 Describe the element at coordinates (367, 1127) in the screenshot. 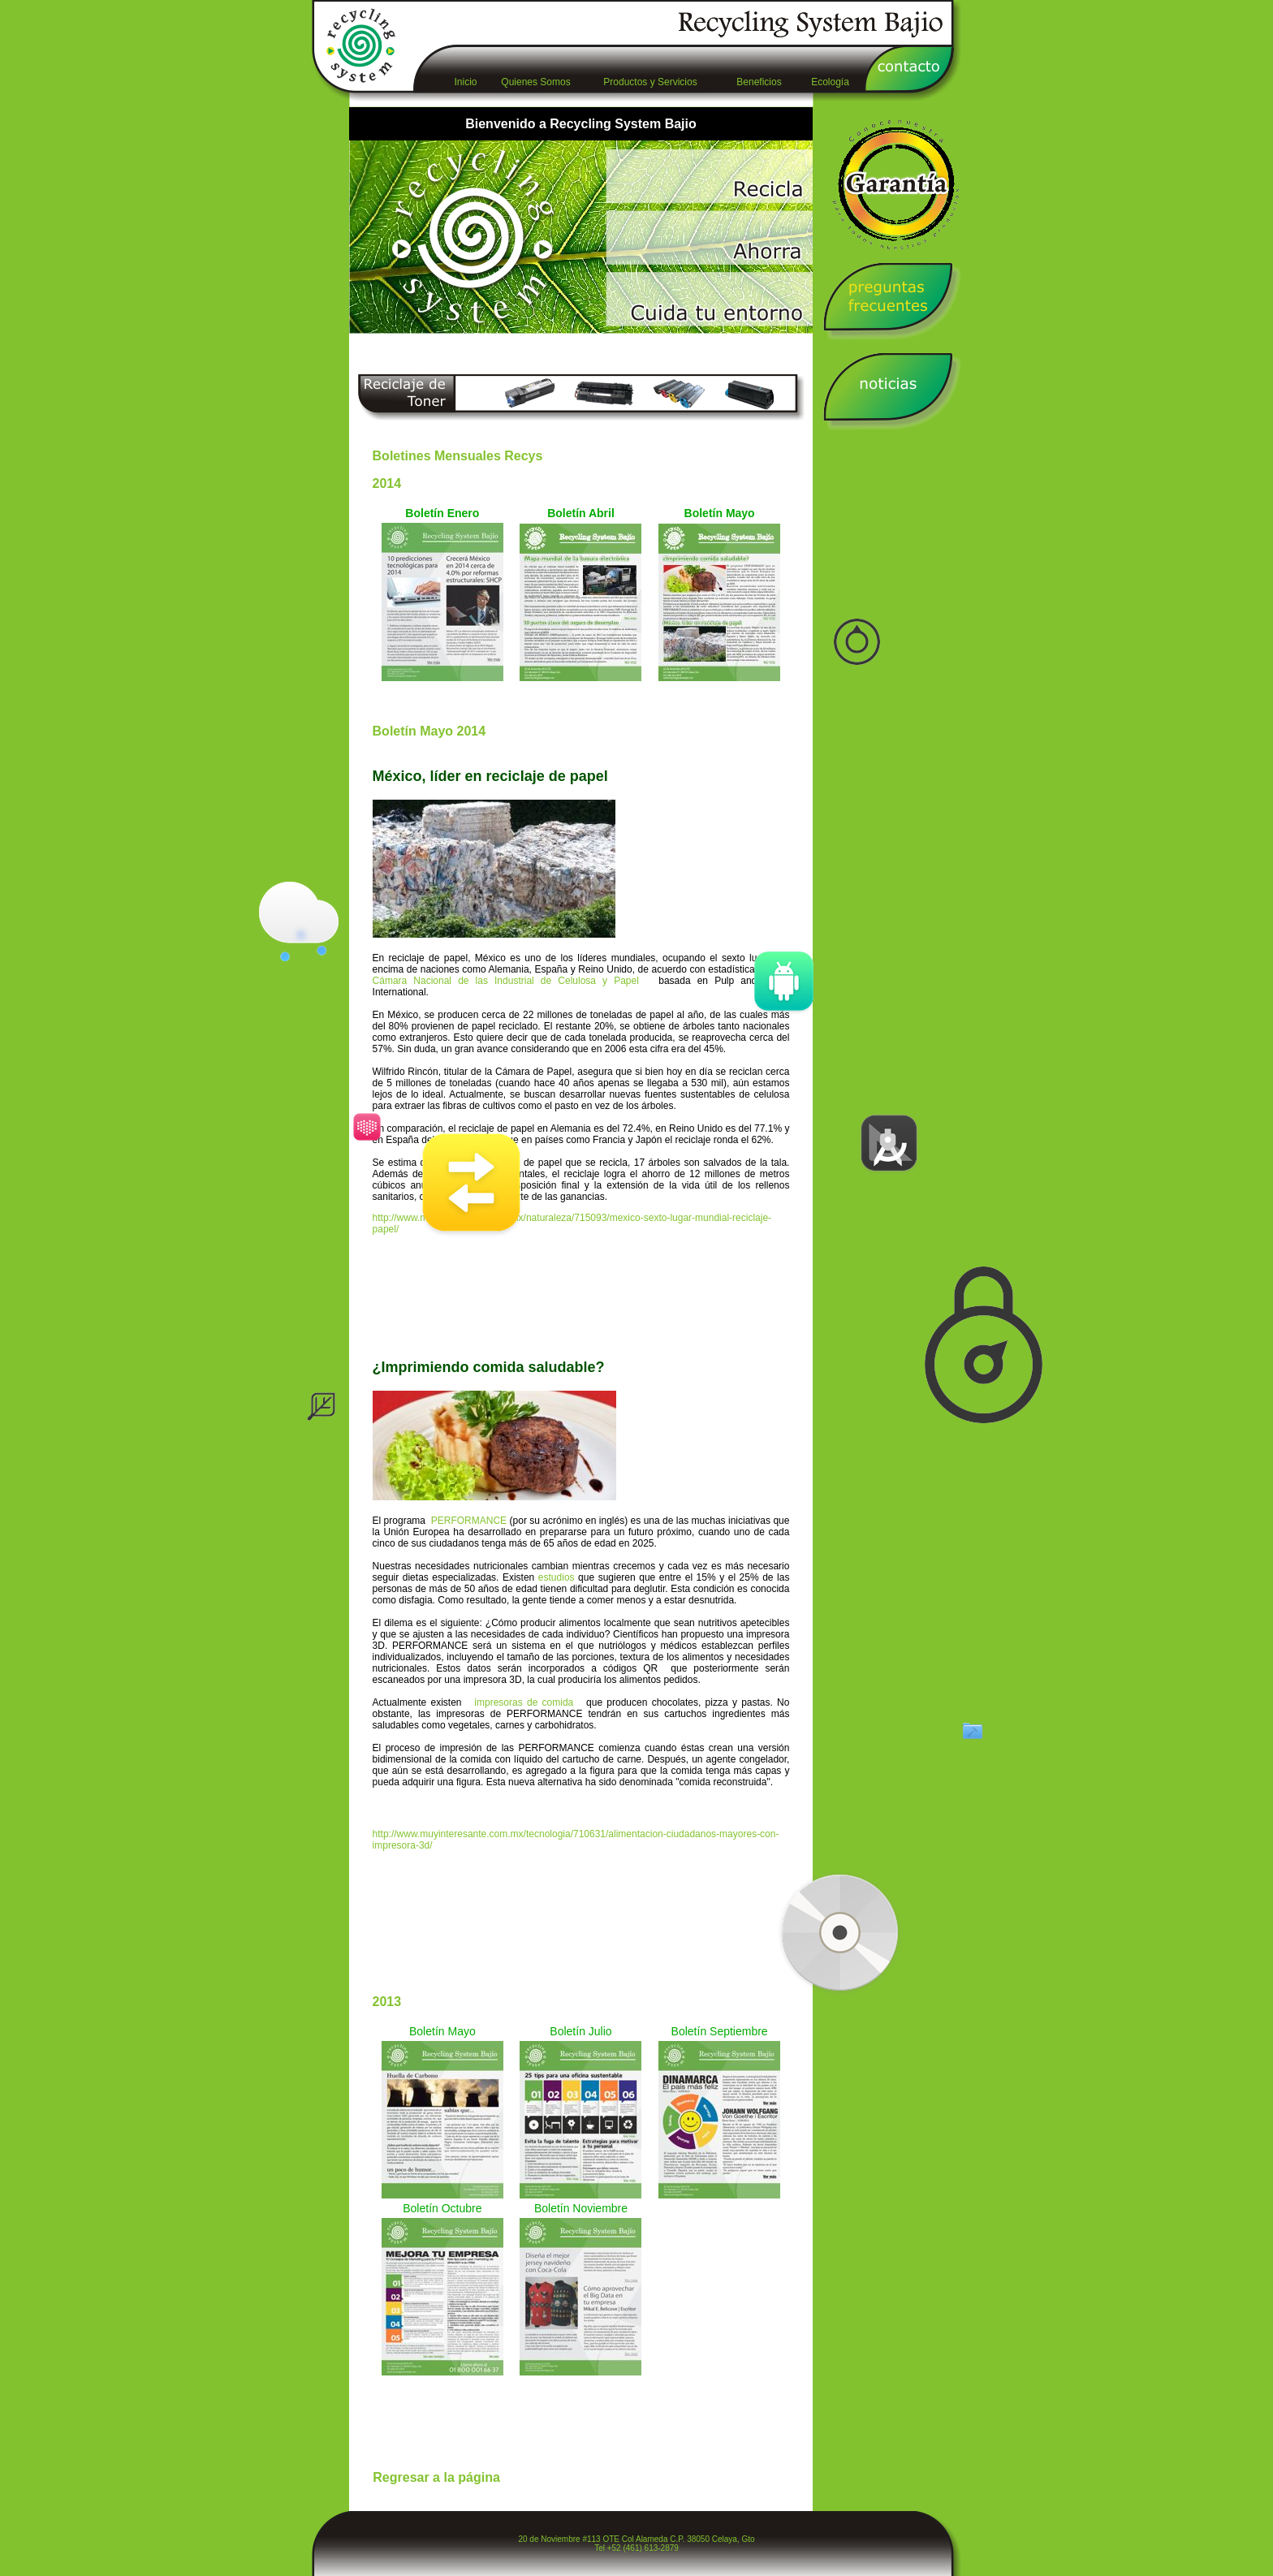

I see `open vvave music player app` at that location.